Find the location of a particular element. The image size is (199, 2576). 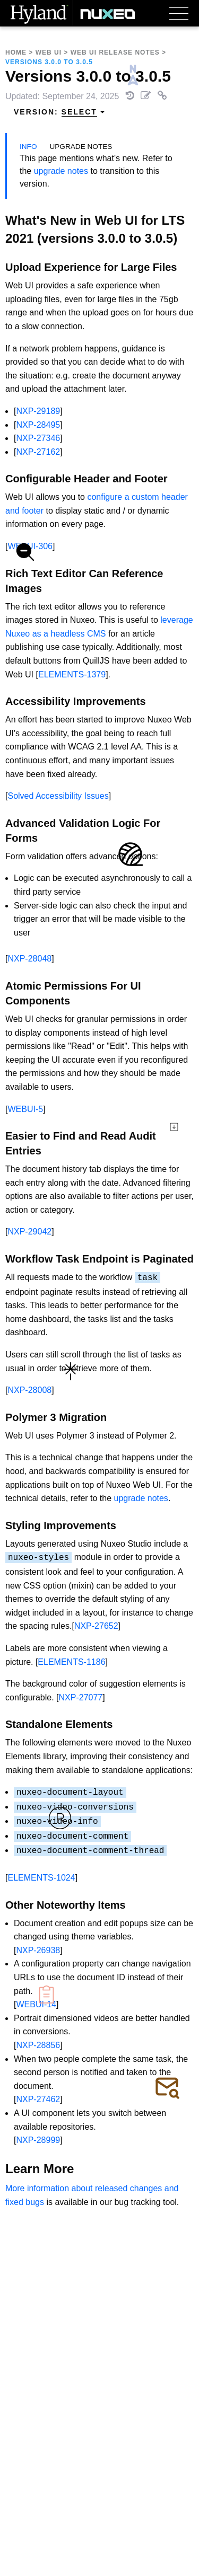

view clipboard contents is located at coordinates (46, 1995).